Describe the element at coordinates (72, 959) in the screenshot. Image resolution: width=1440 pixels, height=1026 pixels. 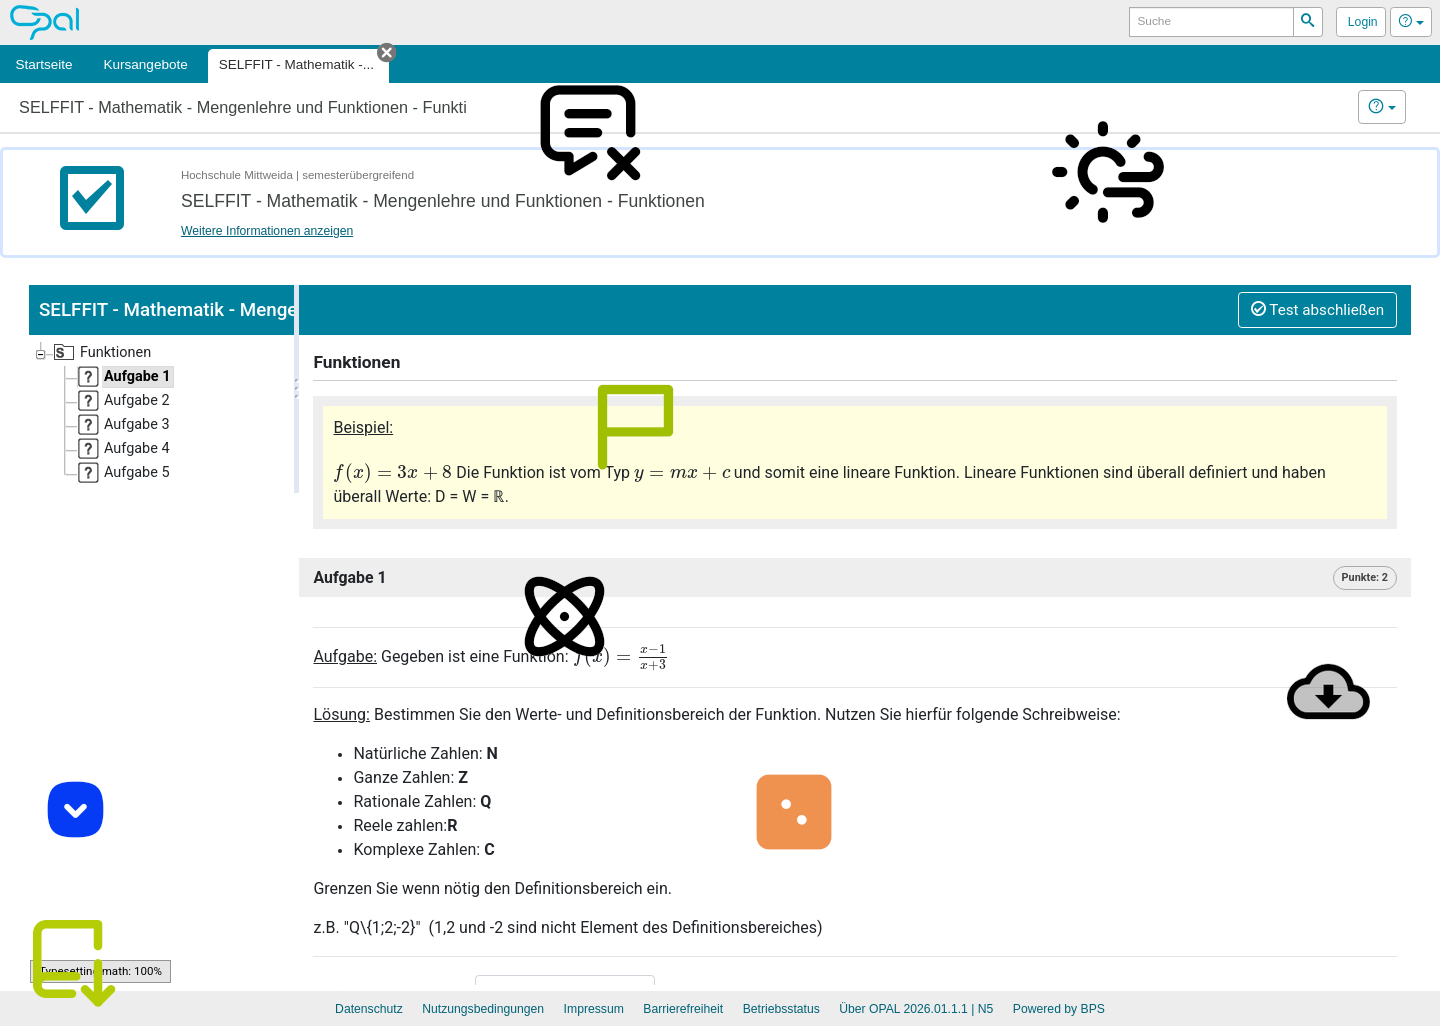
I see `download an ebook or publication` at that location.